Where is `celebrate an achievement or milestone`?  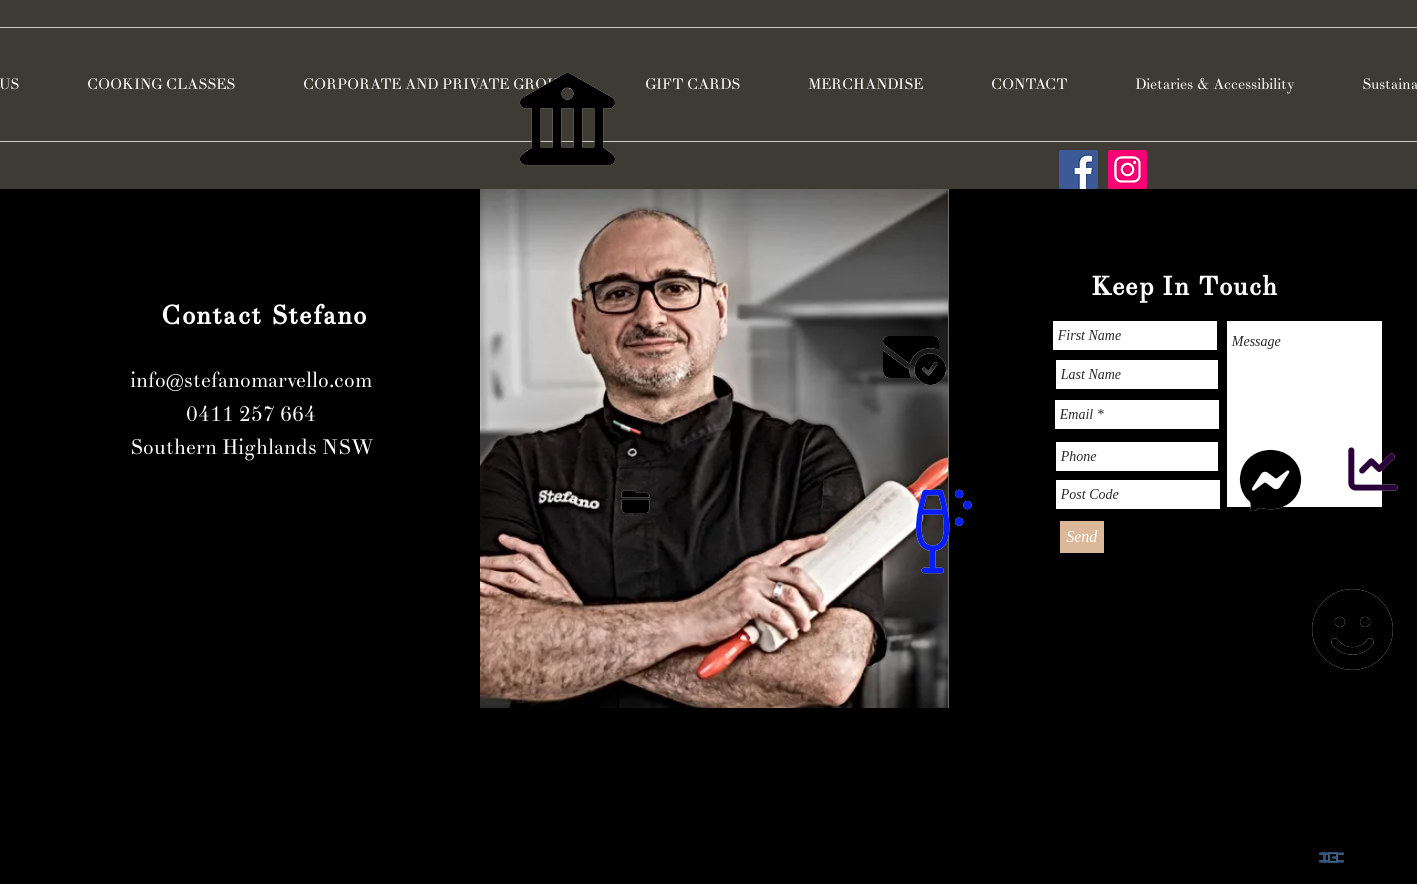 celebrate an achievement or milestone is located at coordinates (935, 531).